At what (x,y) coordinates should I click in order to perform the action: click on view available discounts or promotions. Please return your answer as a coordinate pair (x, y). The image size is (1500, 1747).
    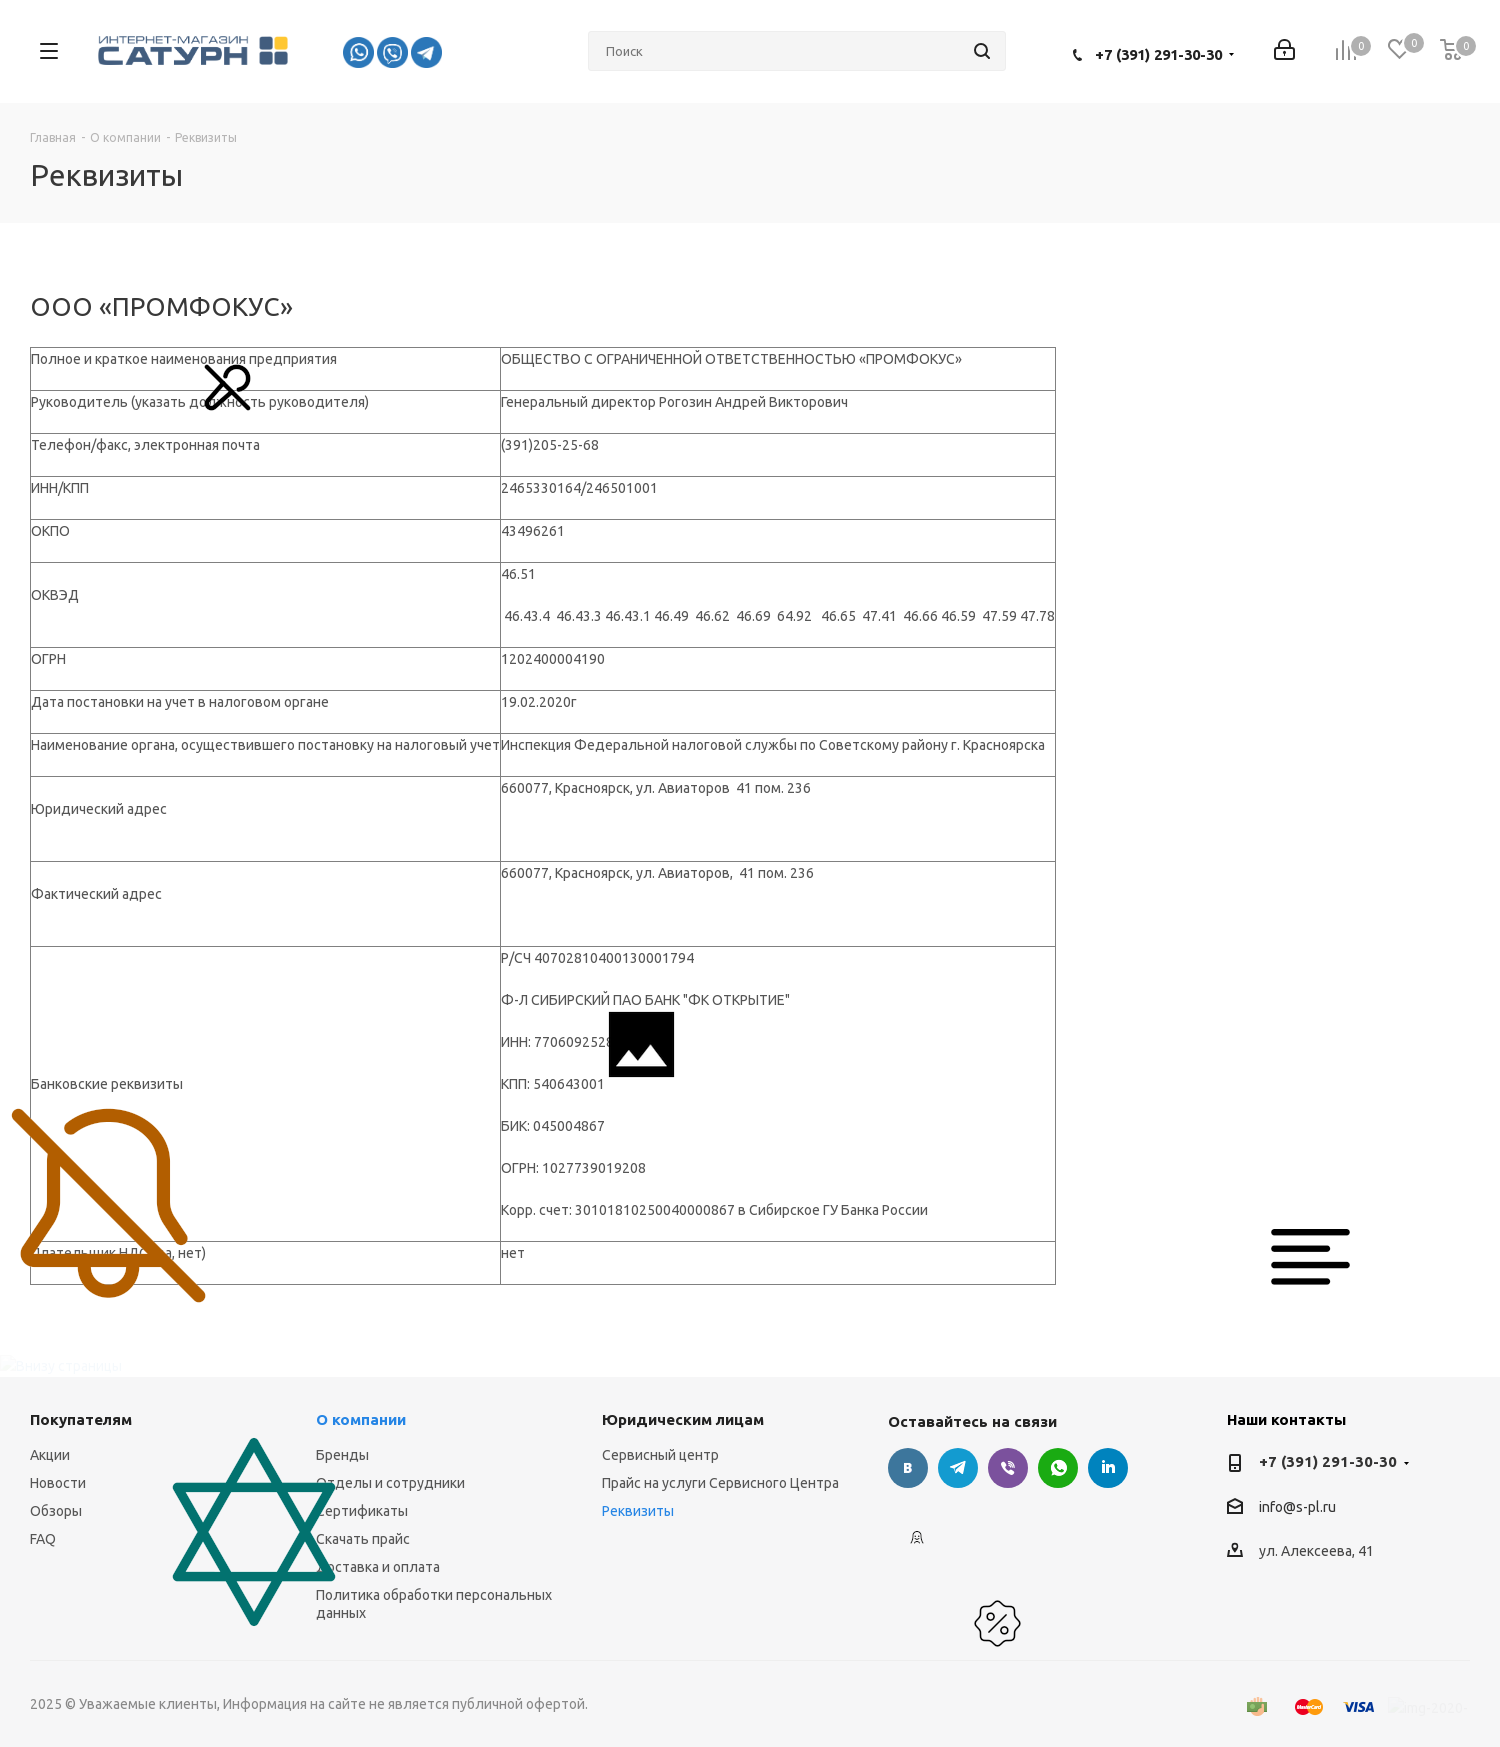
    Looking at the image, I should click on (997, 1623).